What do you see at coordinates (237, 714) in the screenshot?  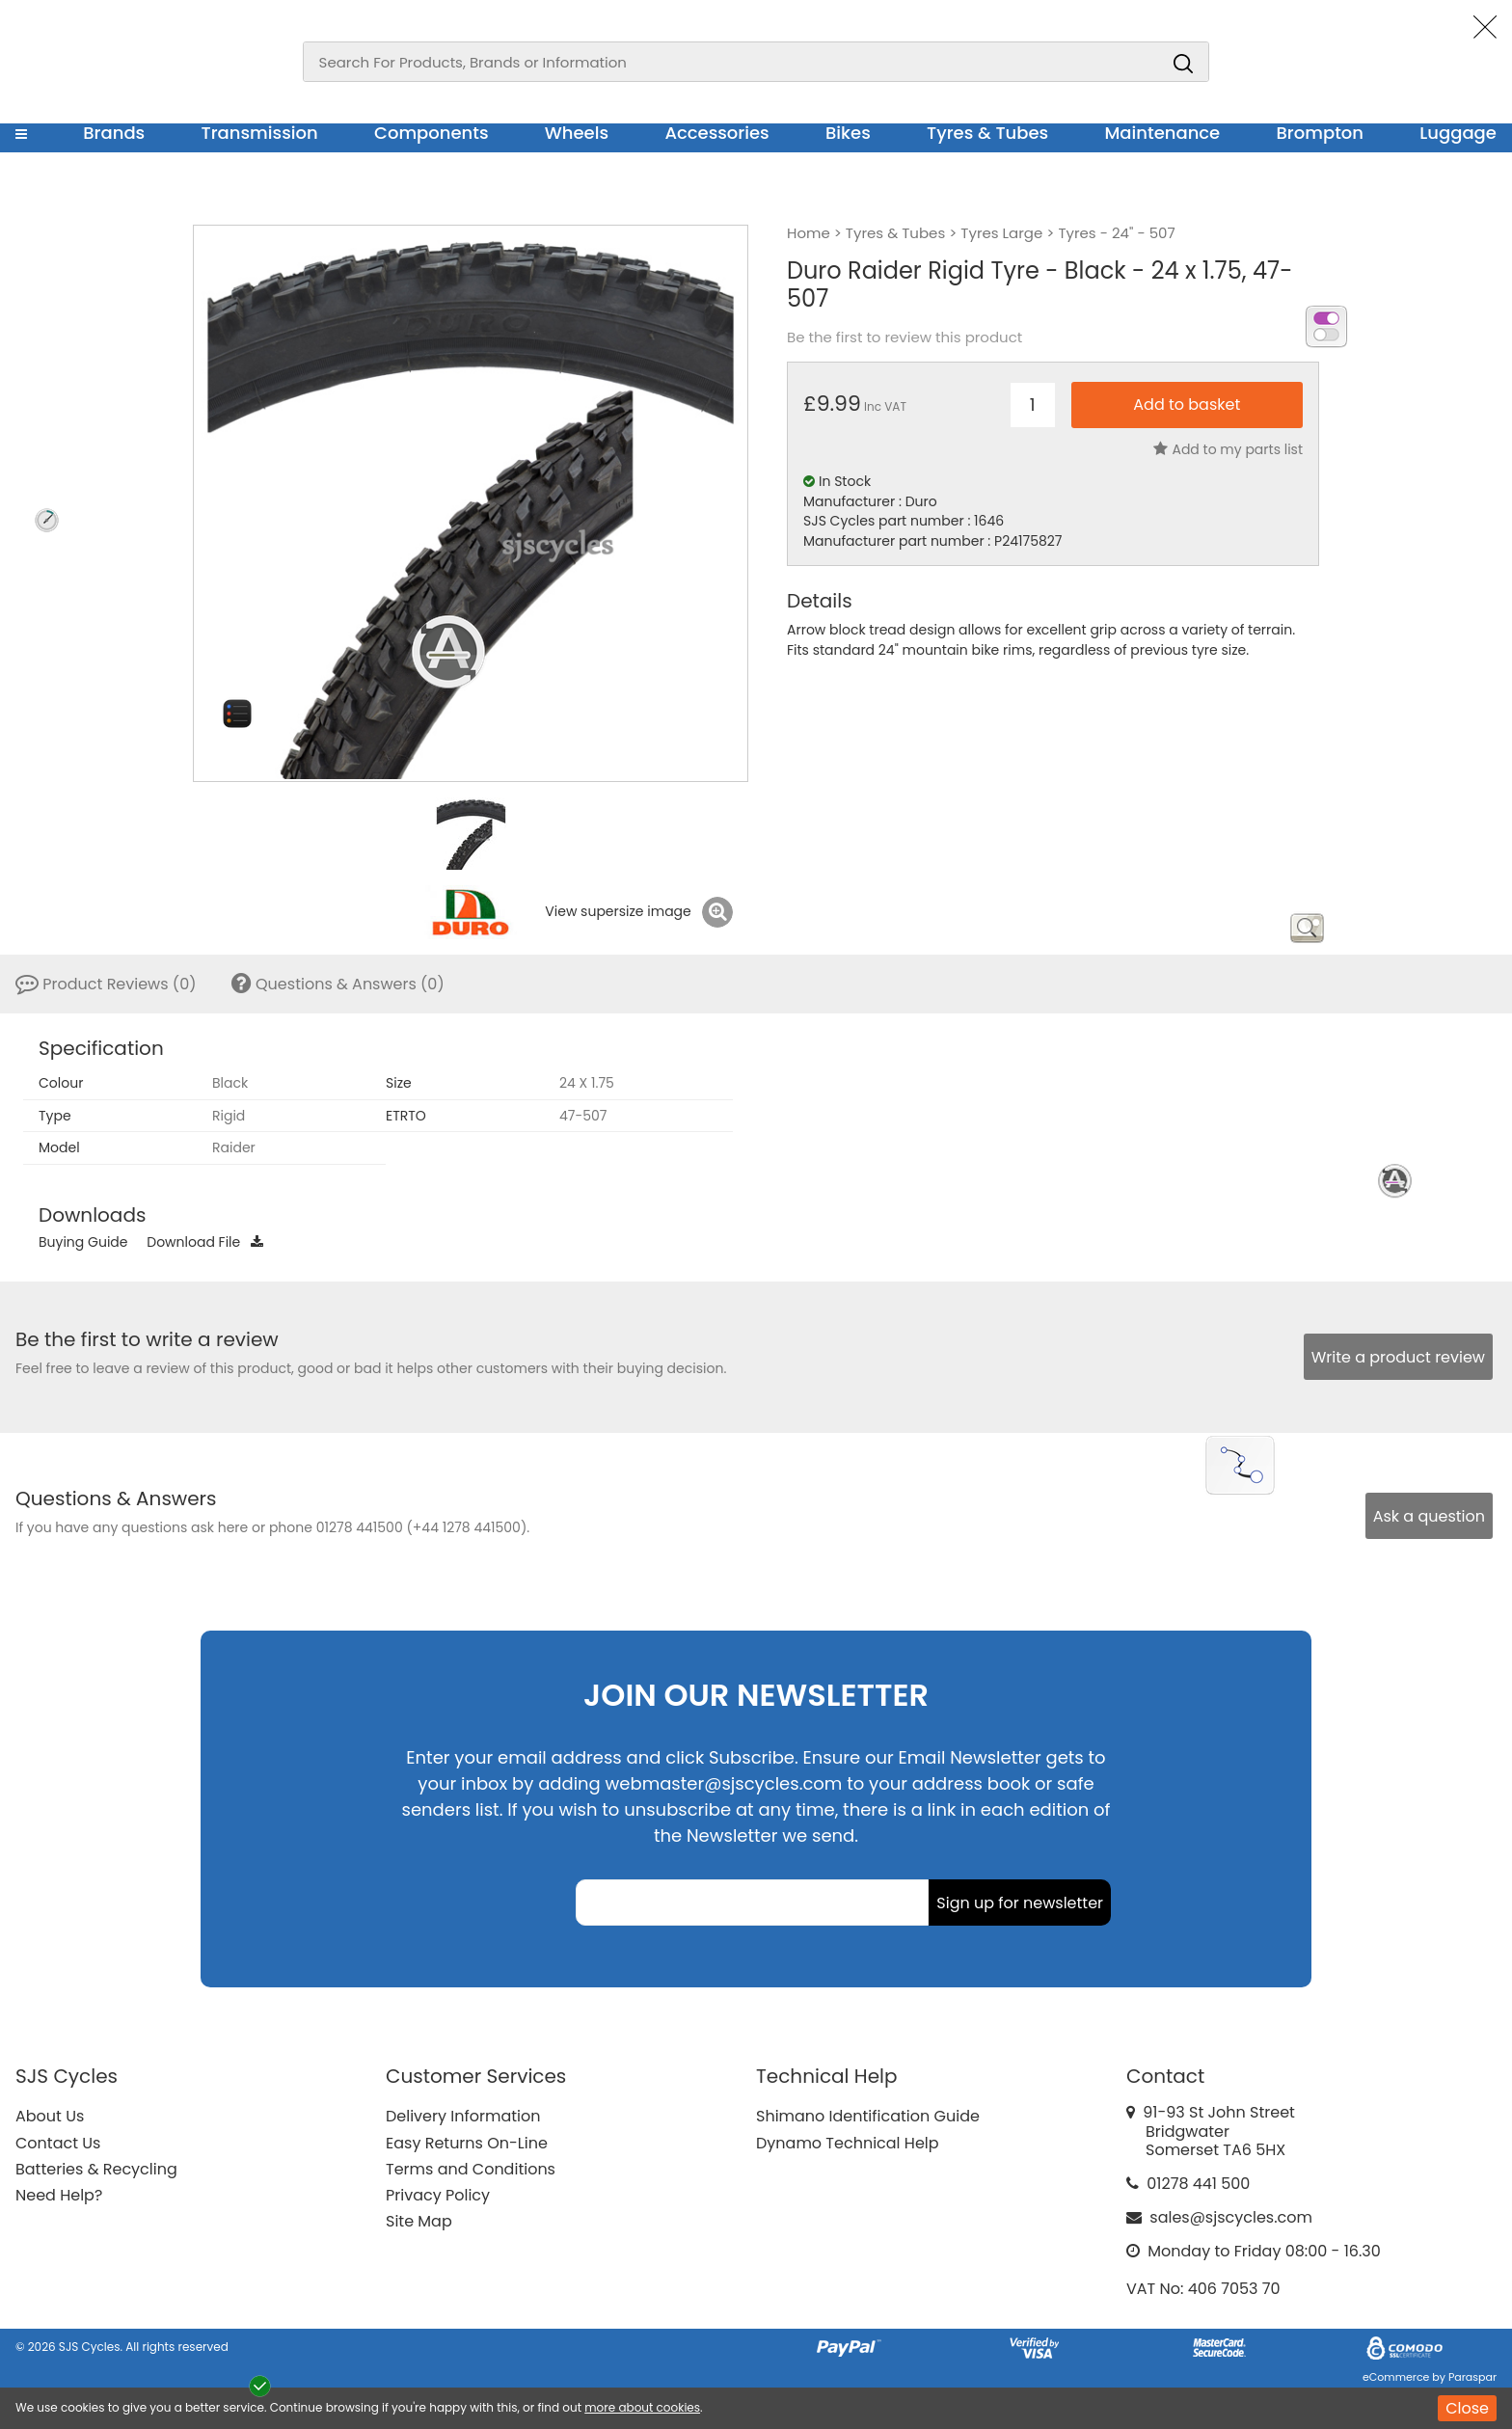 I see `open the reminders app` at bounding box center [237, 714].